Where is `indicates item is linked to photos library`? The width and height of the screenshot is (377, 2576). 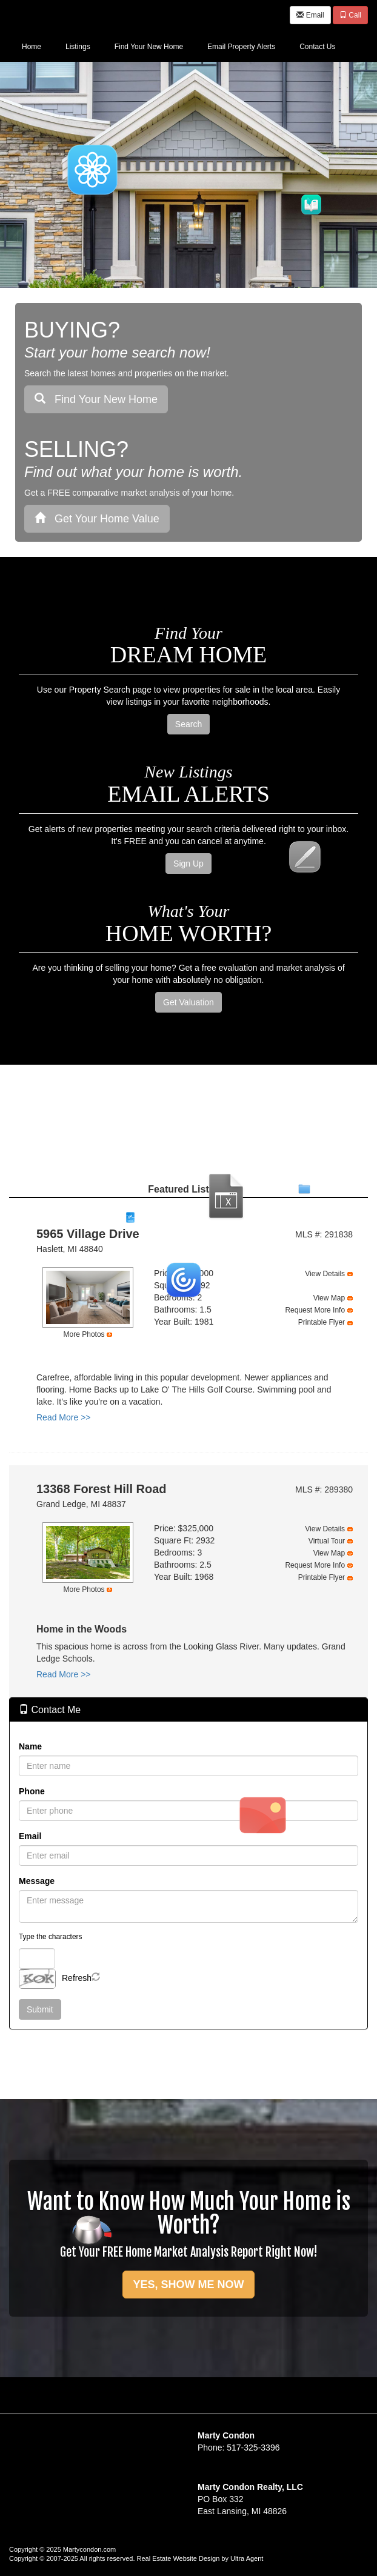
indicates item is linked to photos library is located at coordinates (262, 1815).